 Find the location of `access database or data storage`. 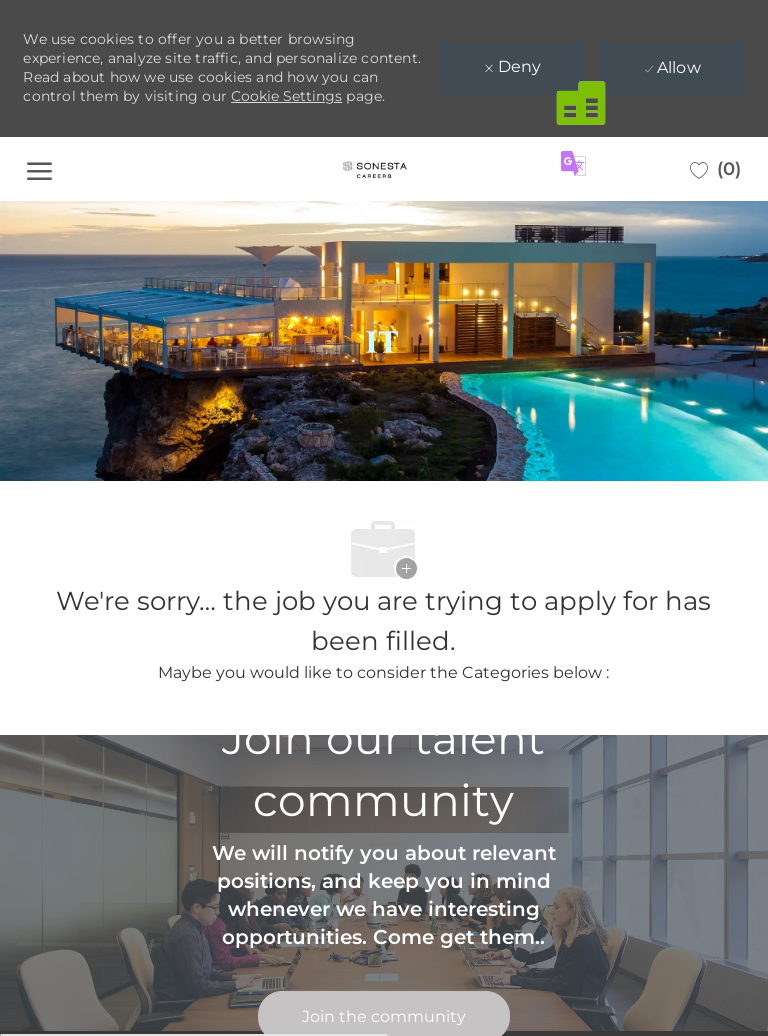

access database or data storage is located at coordinates (581, 103).